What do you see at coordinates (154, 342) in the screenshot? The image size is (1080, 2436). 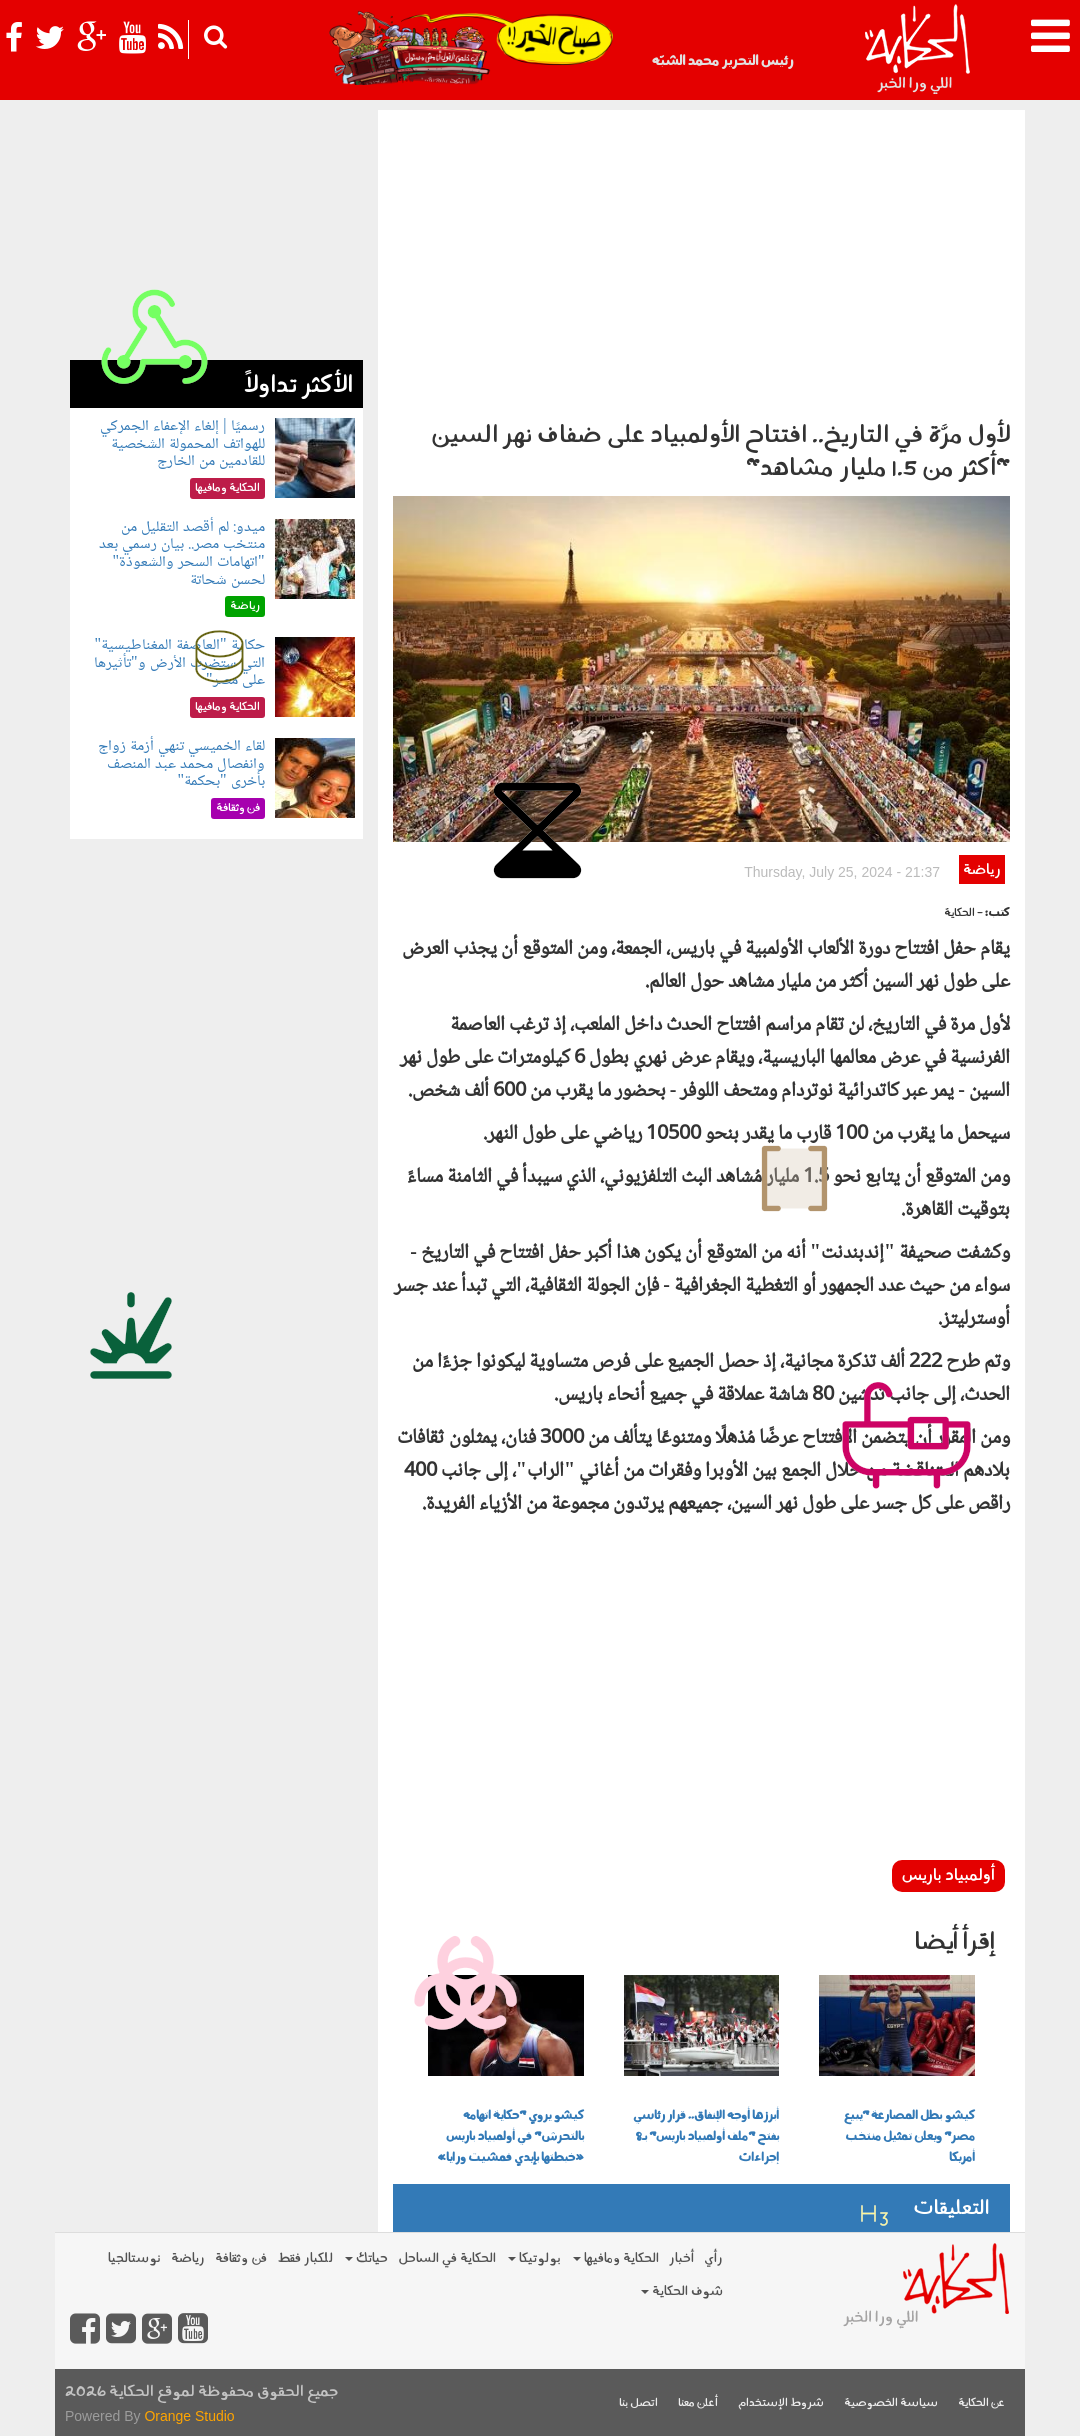 I see `configure webhook integrations` at bounding box center [154, 342].